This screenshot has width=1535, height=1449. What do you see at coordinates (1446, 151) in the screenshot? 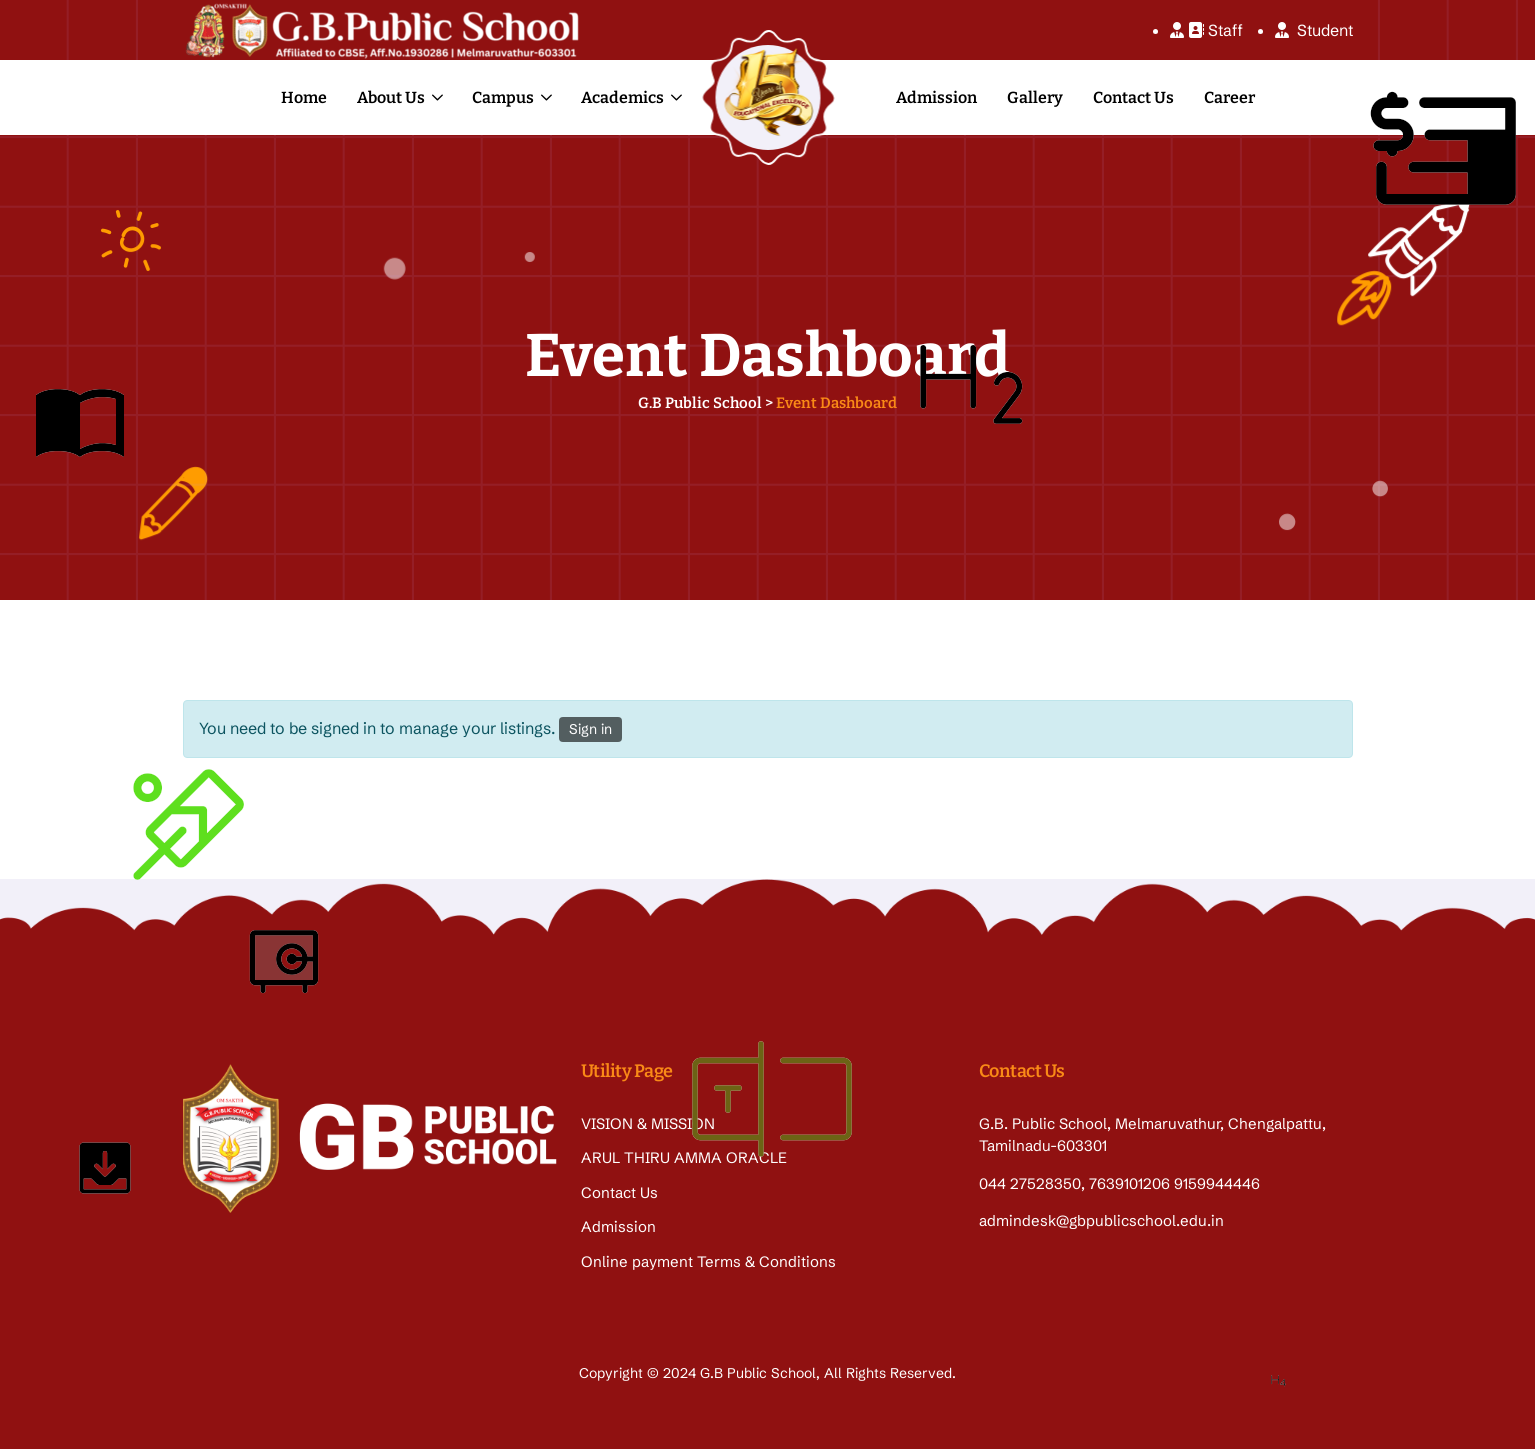
I see `view or access invoices` at bounding box center [1446, 151].